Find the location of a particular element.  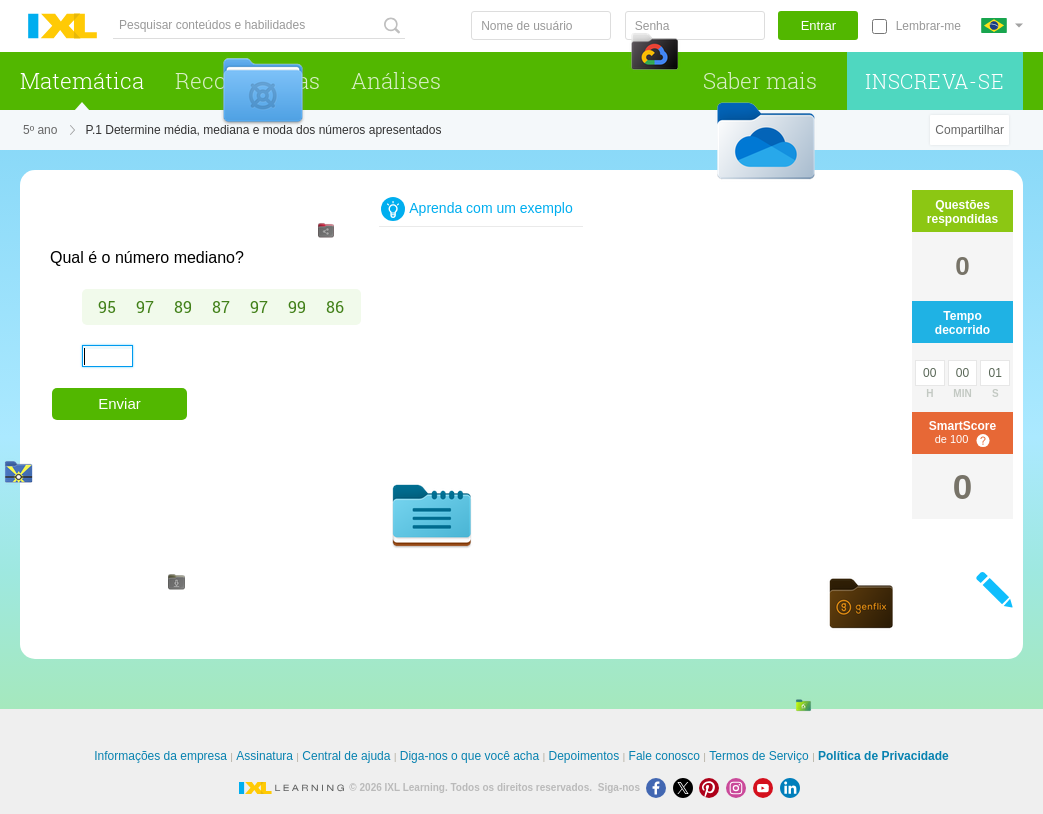

open google cloud platform project folder is located at coordinates (654, 52).